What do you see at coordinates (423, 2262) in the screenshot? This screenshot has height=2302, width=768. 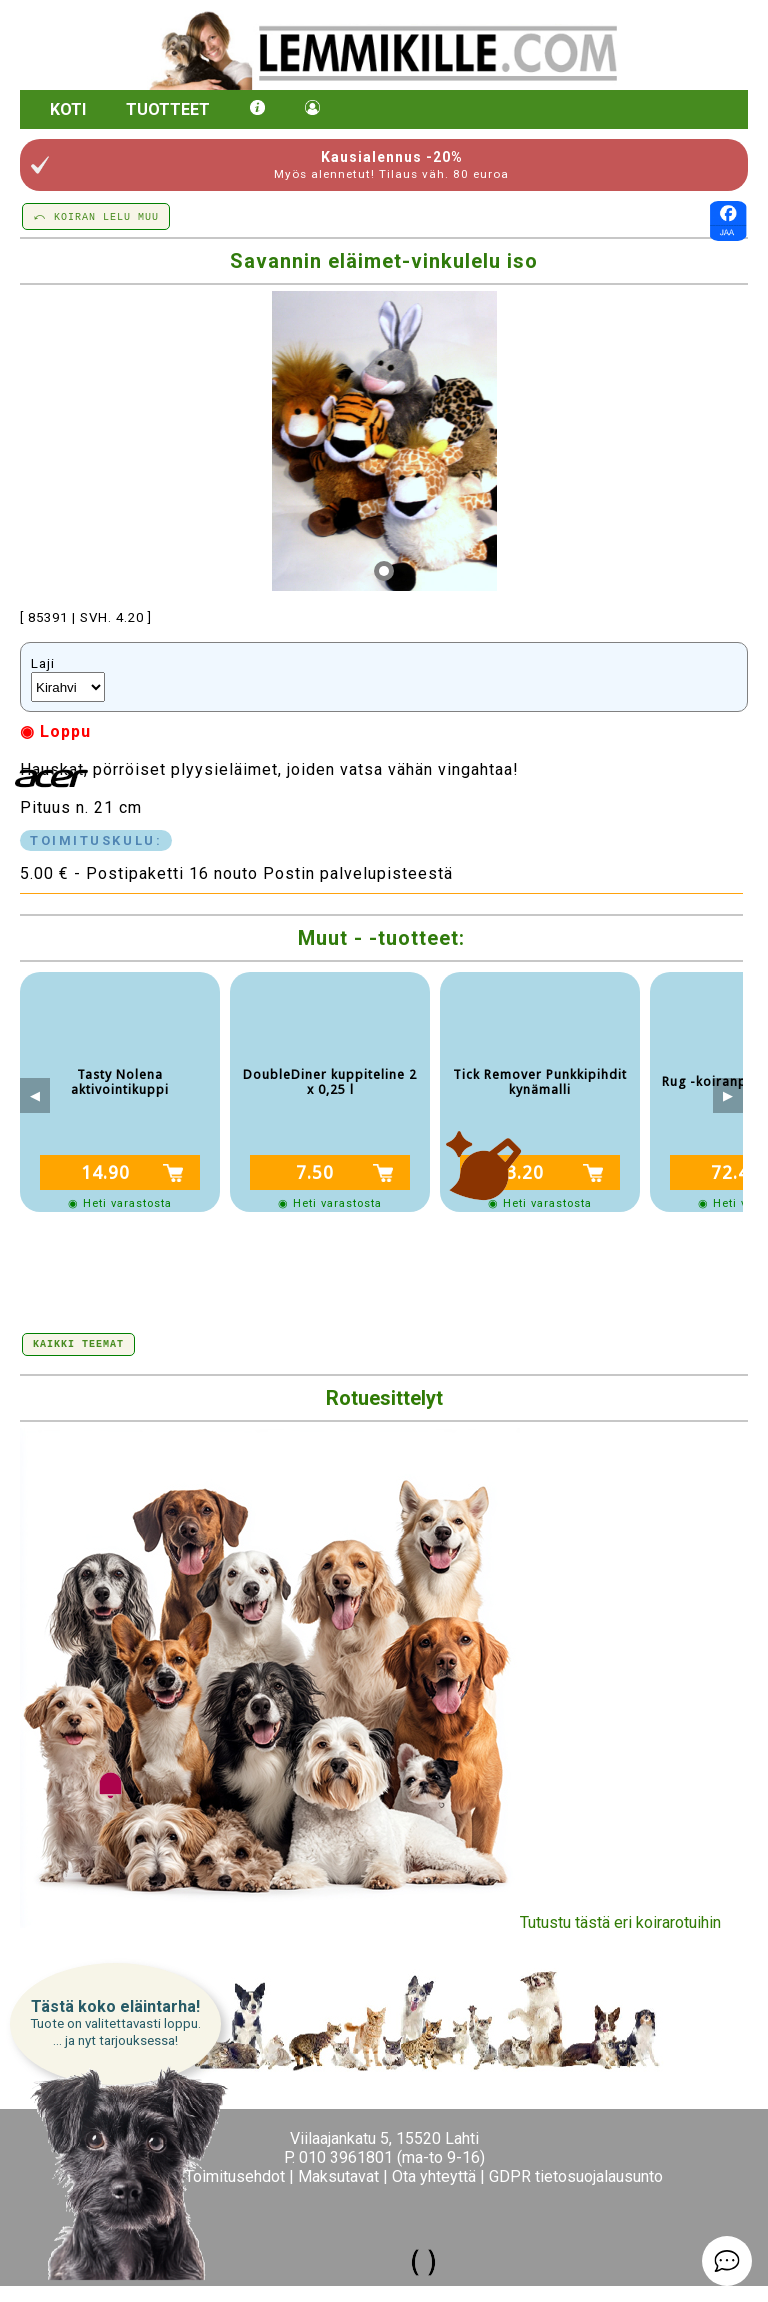 I see `indicates code or programming-related content` at bounding box center [423, 2262].